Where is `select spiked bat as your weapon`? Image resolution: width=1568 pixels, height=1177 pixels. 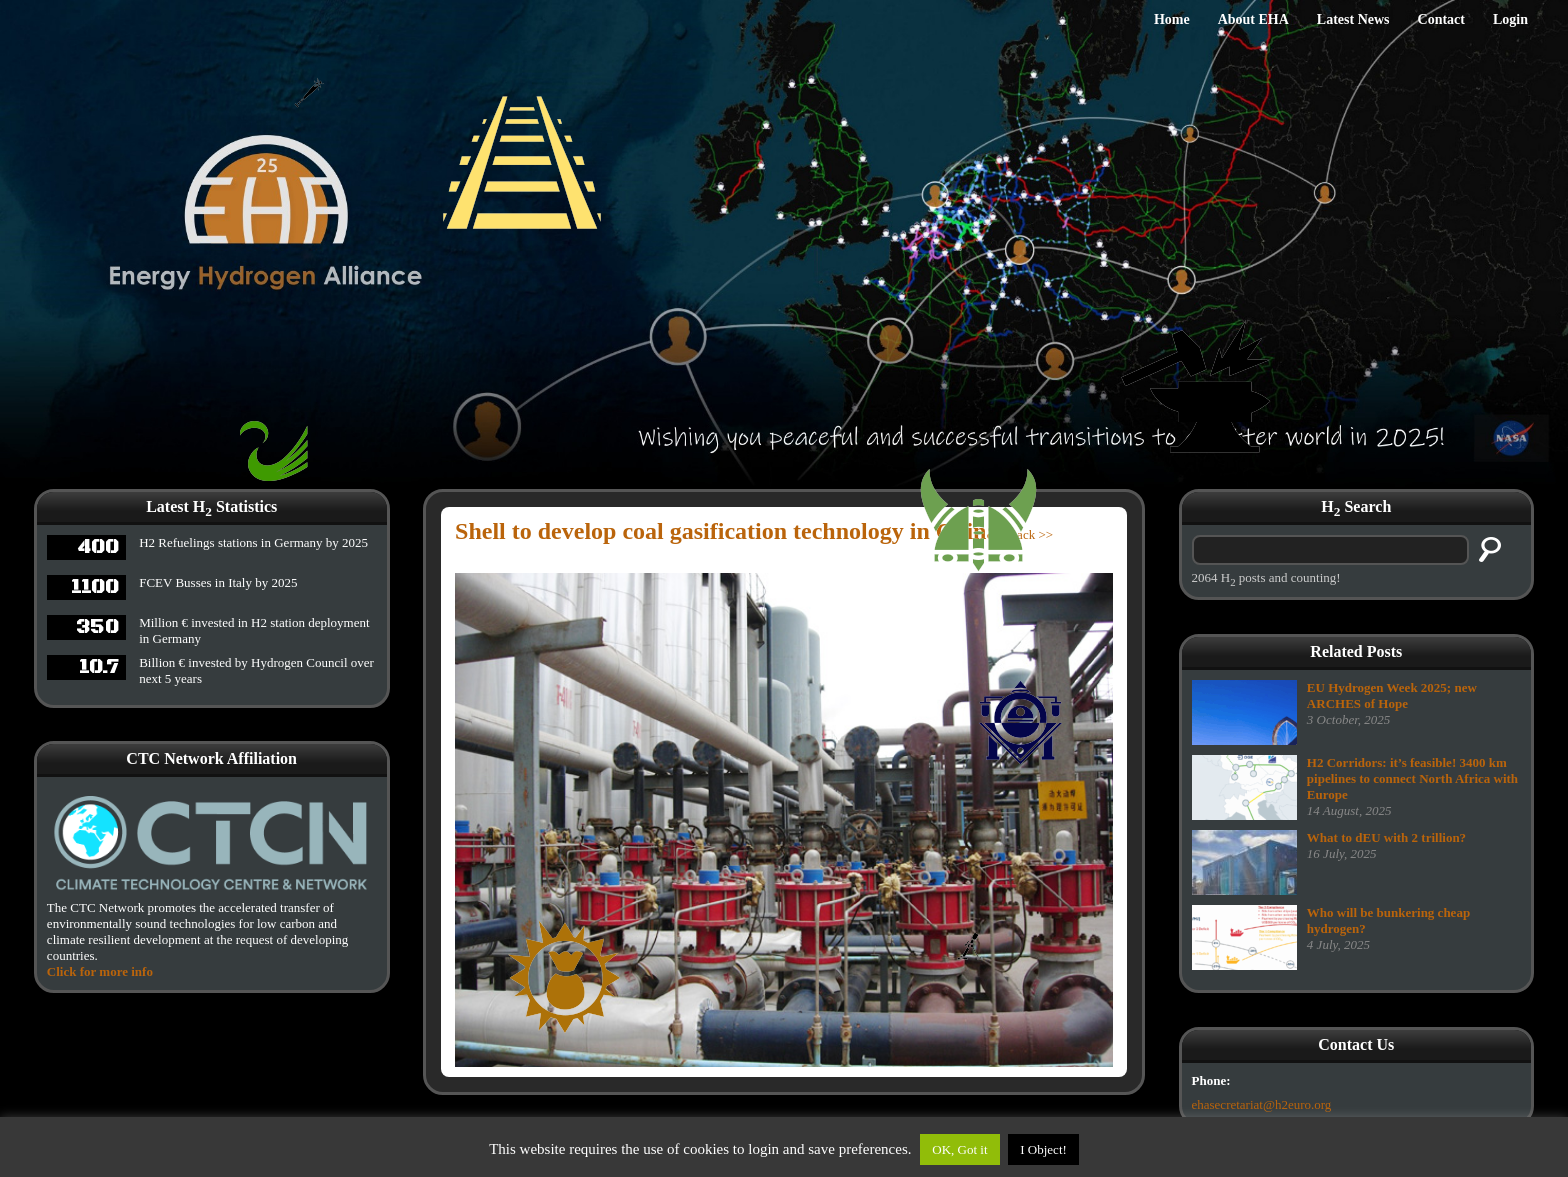 select spiked bat as your weapon is located at coordinates (309, 92).